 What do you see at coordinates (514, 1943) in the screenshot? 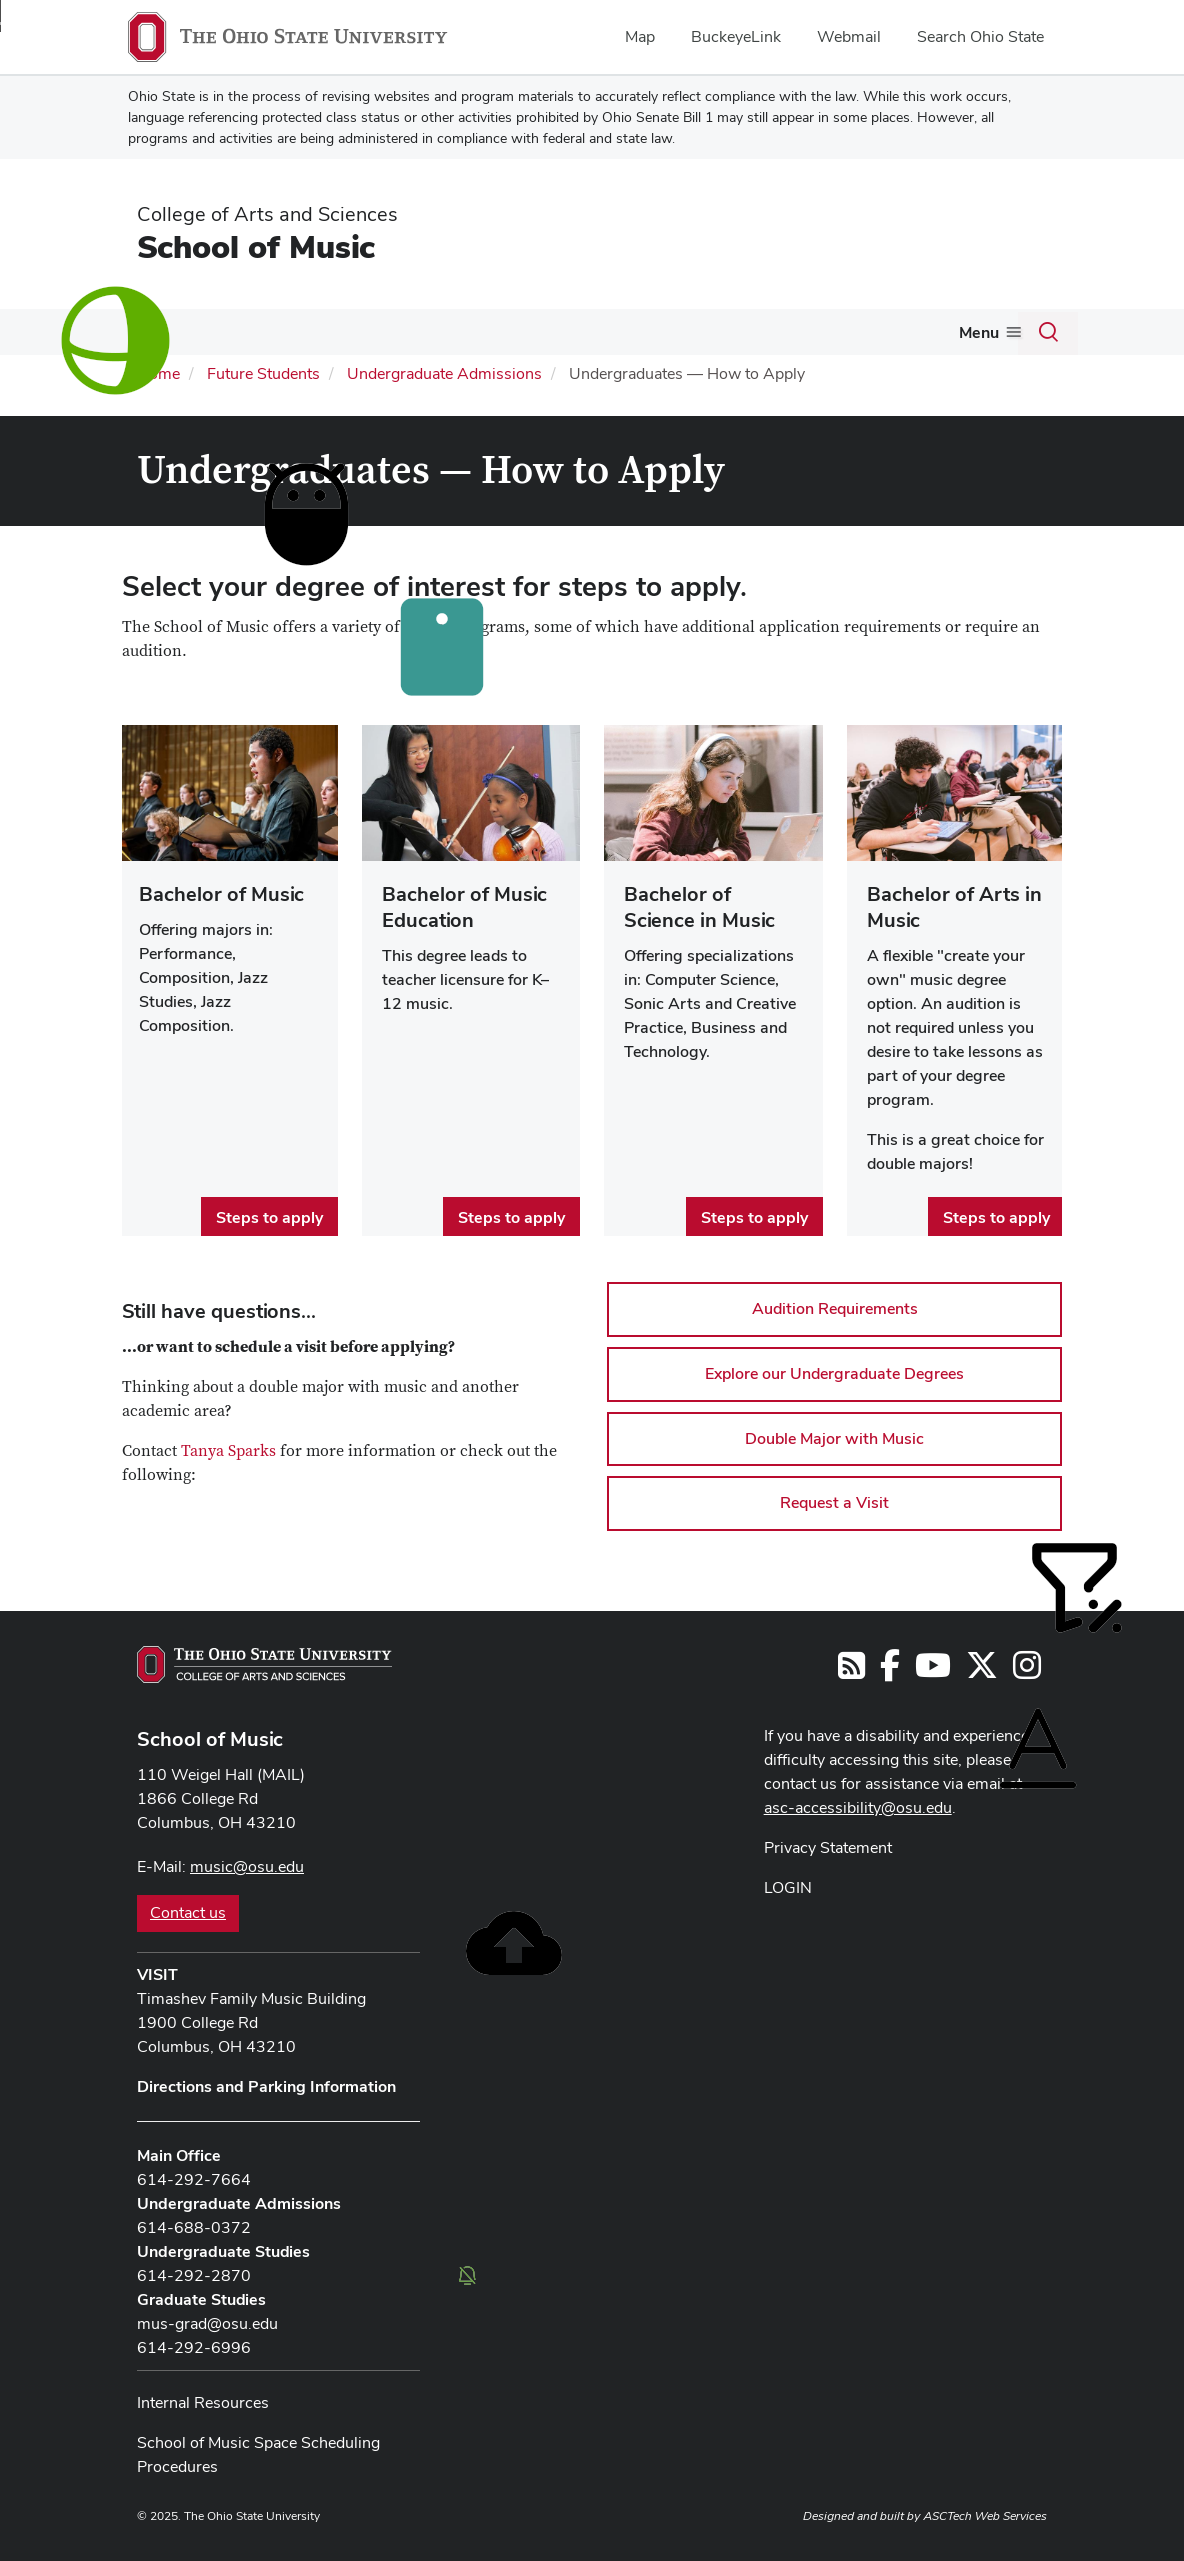
I see `upload file to cloud storage` at bounding box center [514, 1943].